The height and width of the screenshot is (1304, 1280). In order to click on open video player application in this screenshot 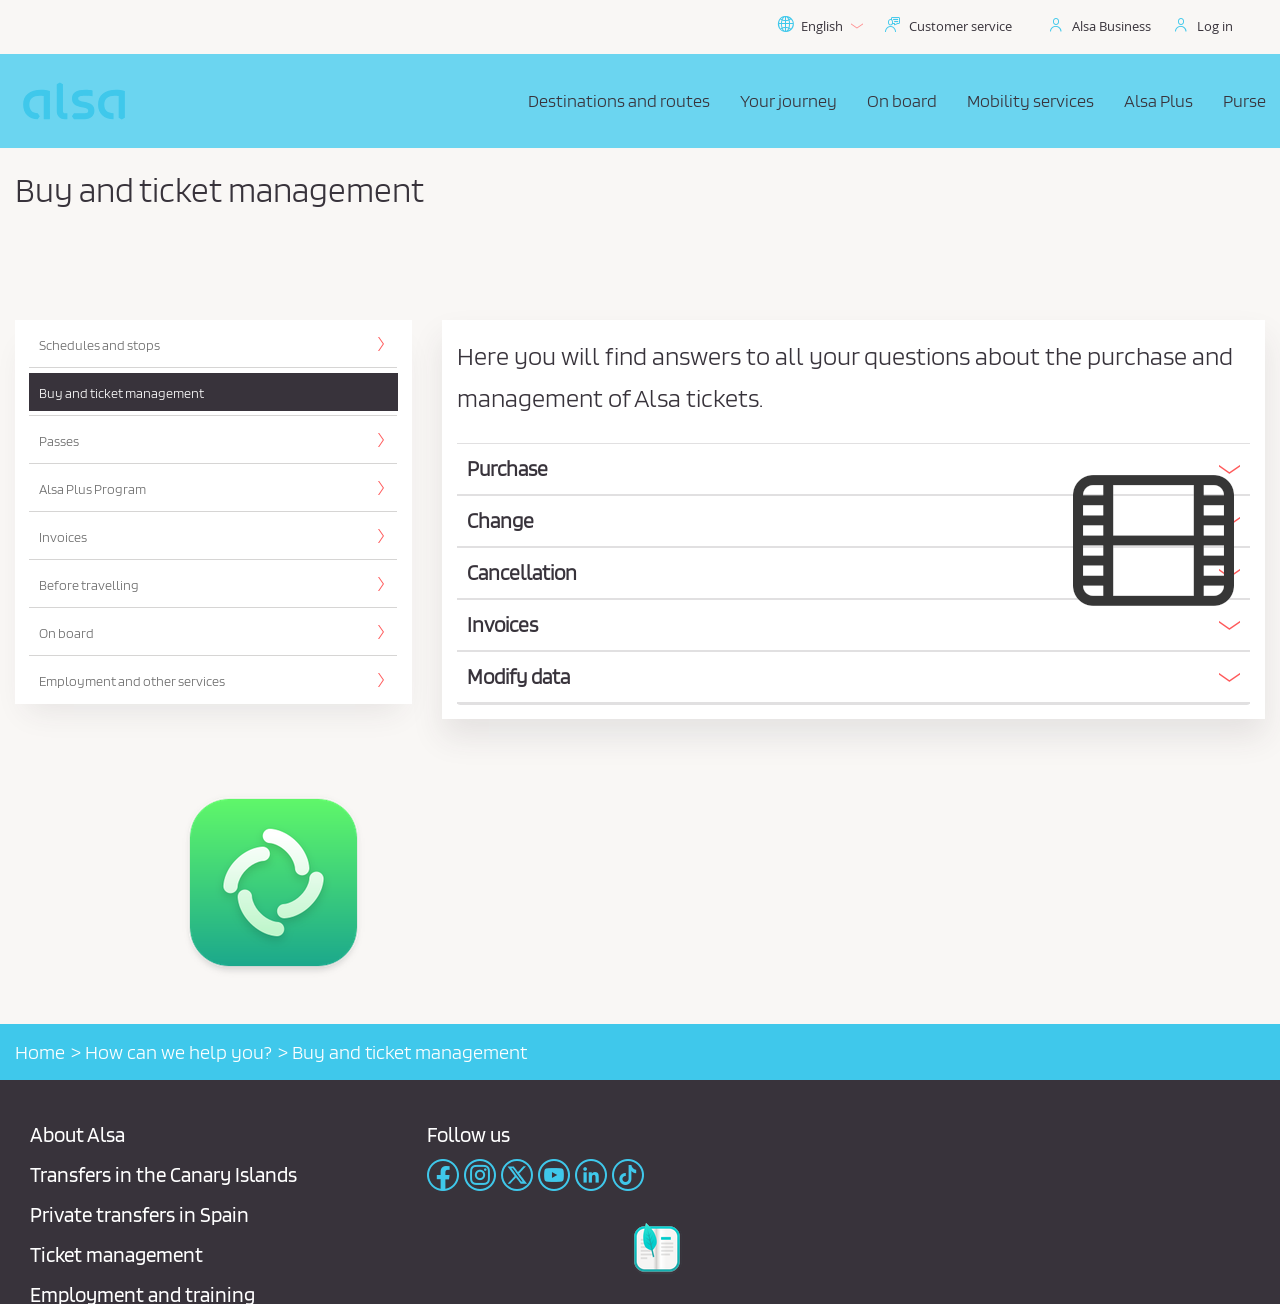, I will do `click(1153, 545)`.